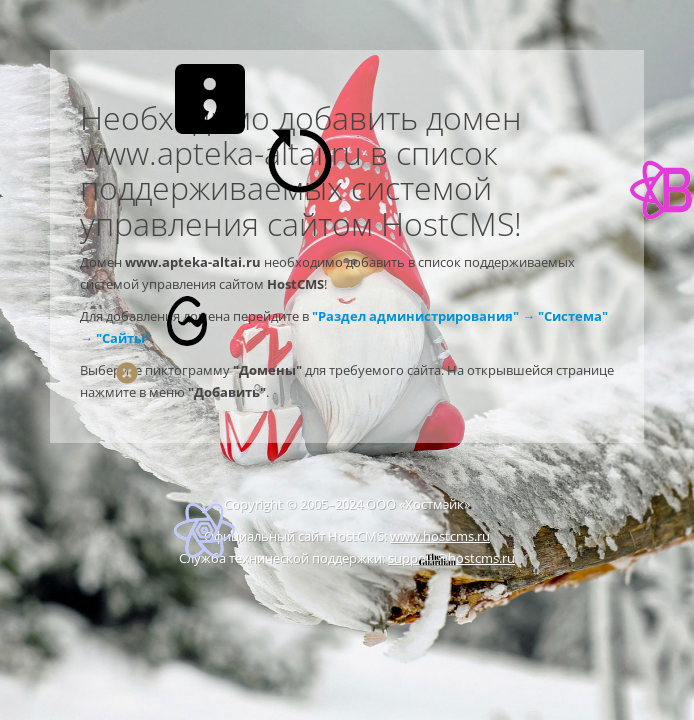 The image size is (694, 720). I want to click on reset or refresh to original state, so click(300, 161).